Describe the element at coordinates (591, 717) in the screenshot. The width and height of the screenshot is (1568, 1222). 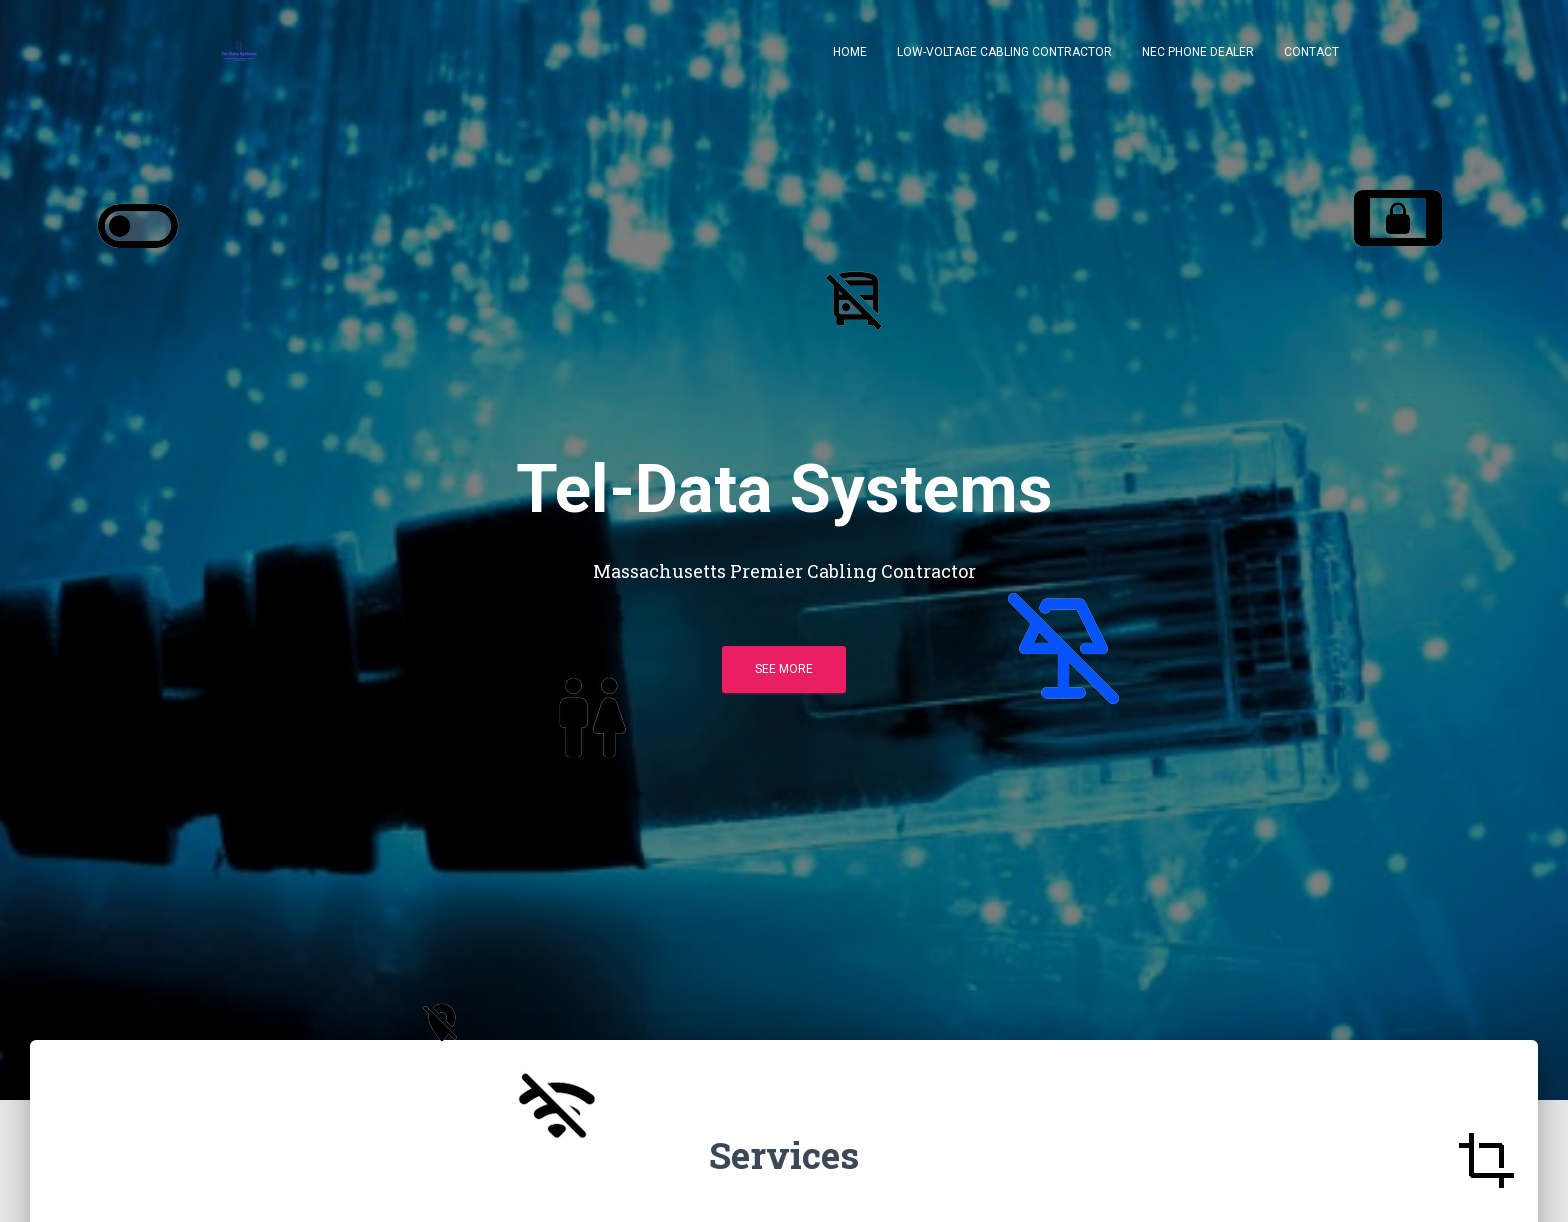
I see `locate restroom facilities` at that location.